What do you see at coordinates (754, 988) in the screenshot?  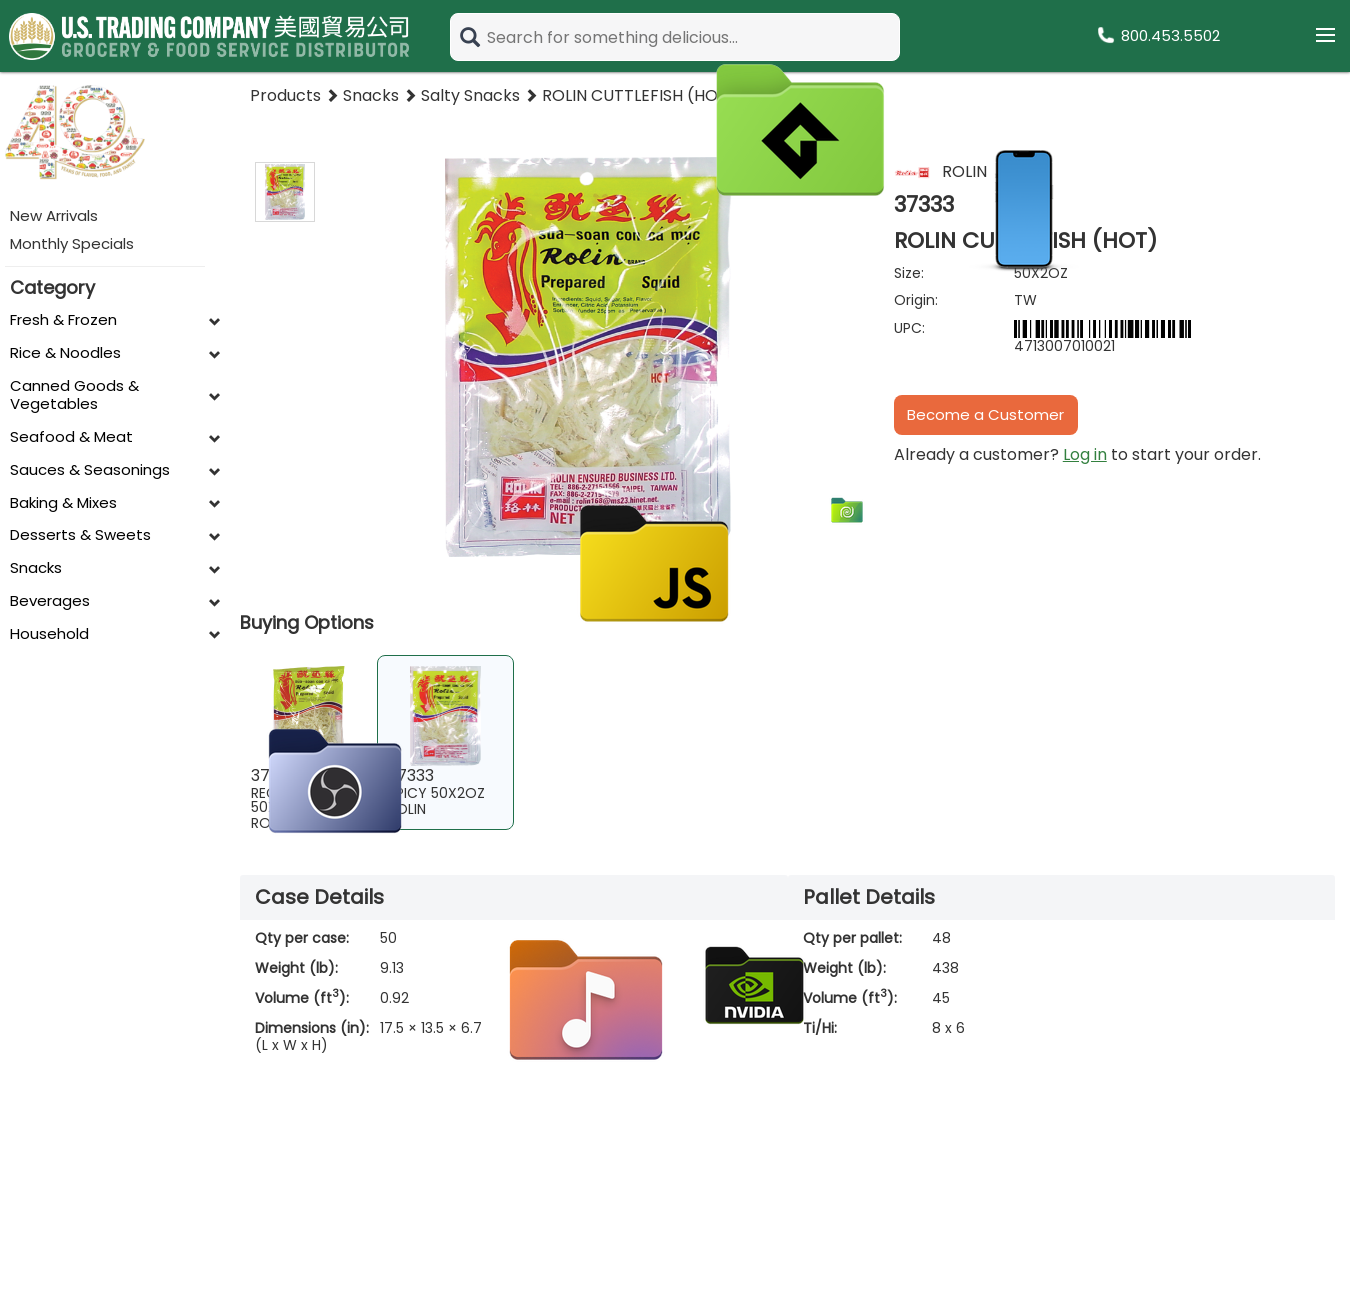 I see `open nvidia application files folder` at bounding box center [754, 988].